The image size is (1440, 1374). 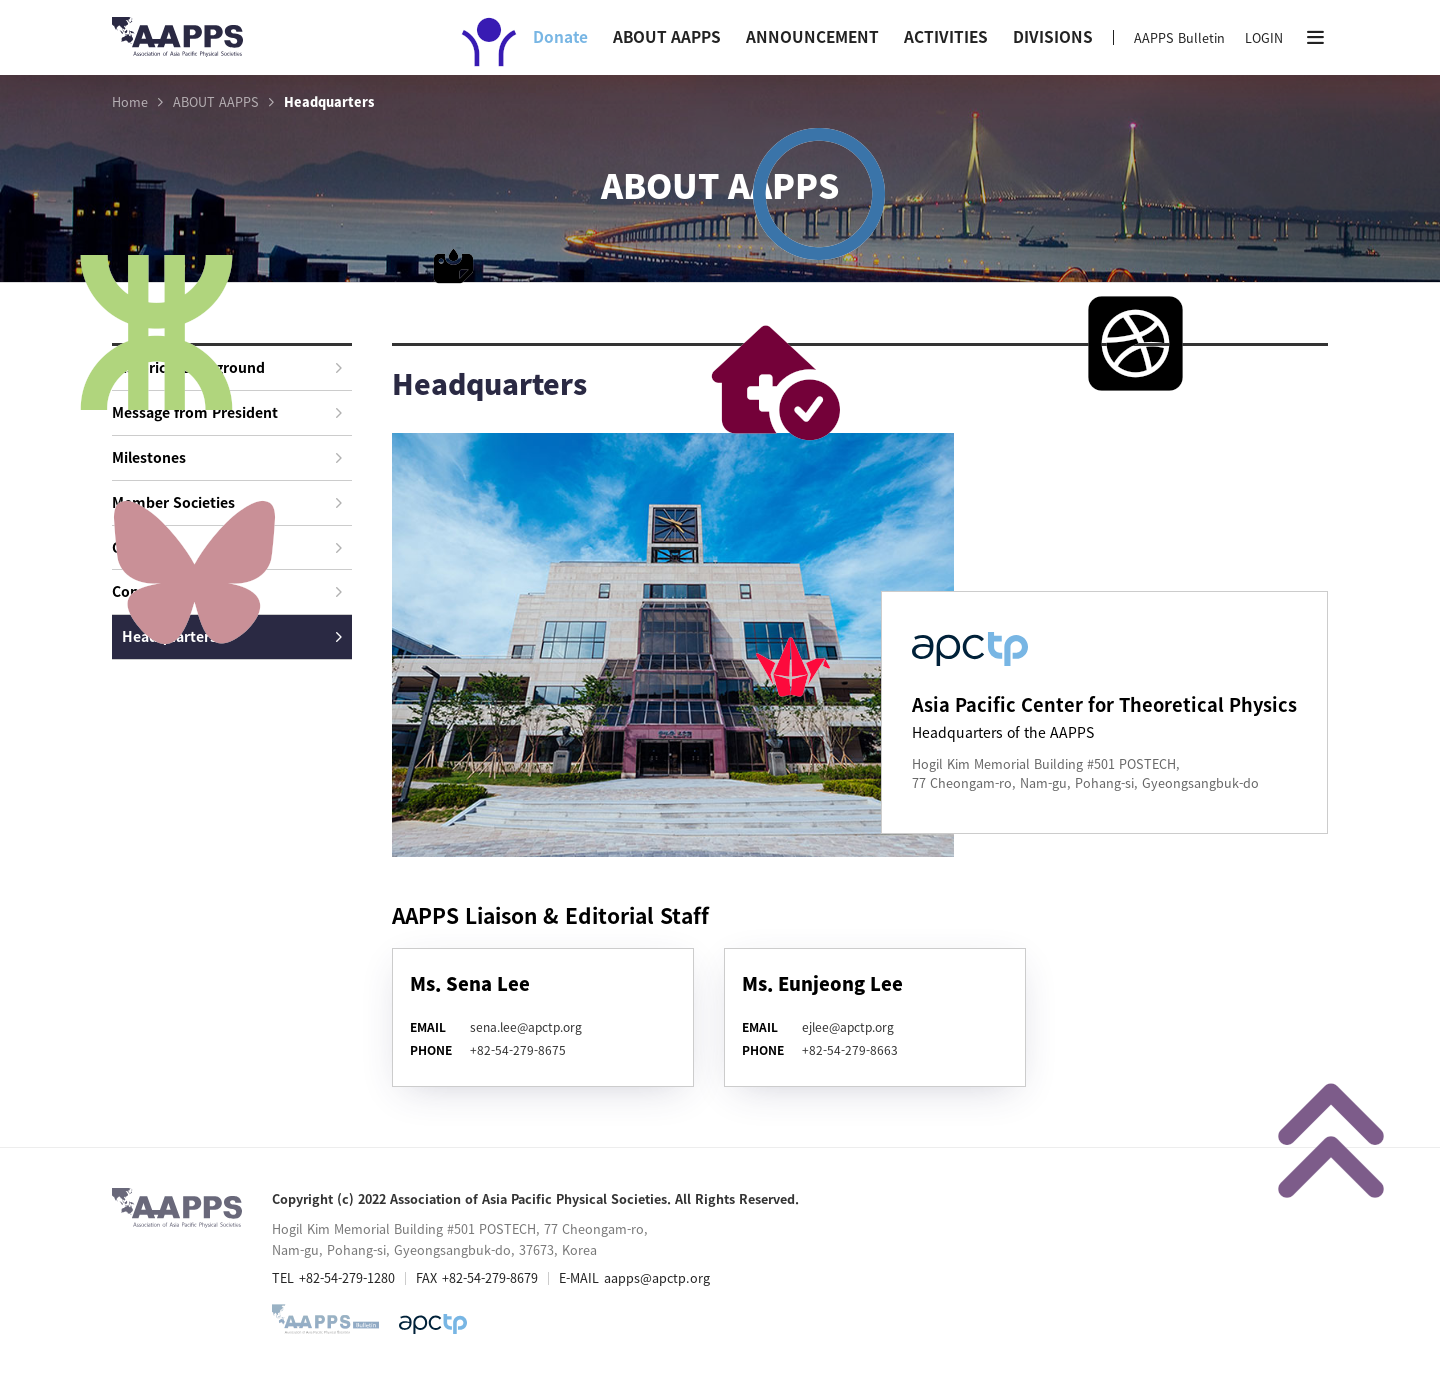 I want to click on indicates waterproof or water-resistant covering, so click(x=453, y=268).